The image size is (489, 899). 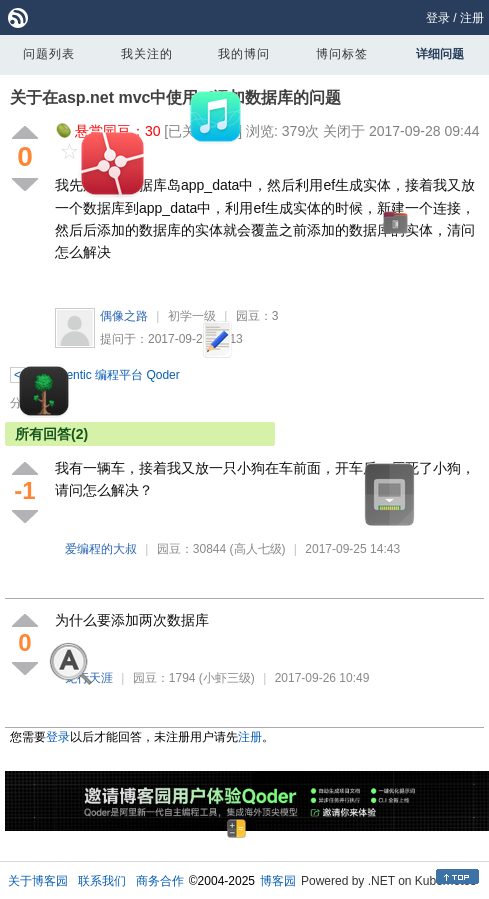 What do you see at coordinates (215, 116) in the screenshot?
I see `open elisa music player` at bounding box center [215, 116].